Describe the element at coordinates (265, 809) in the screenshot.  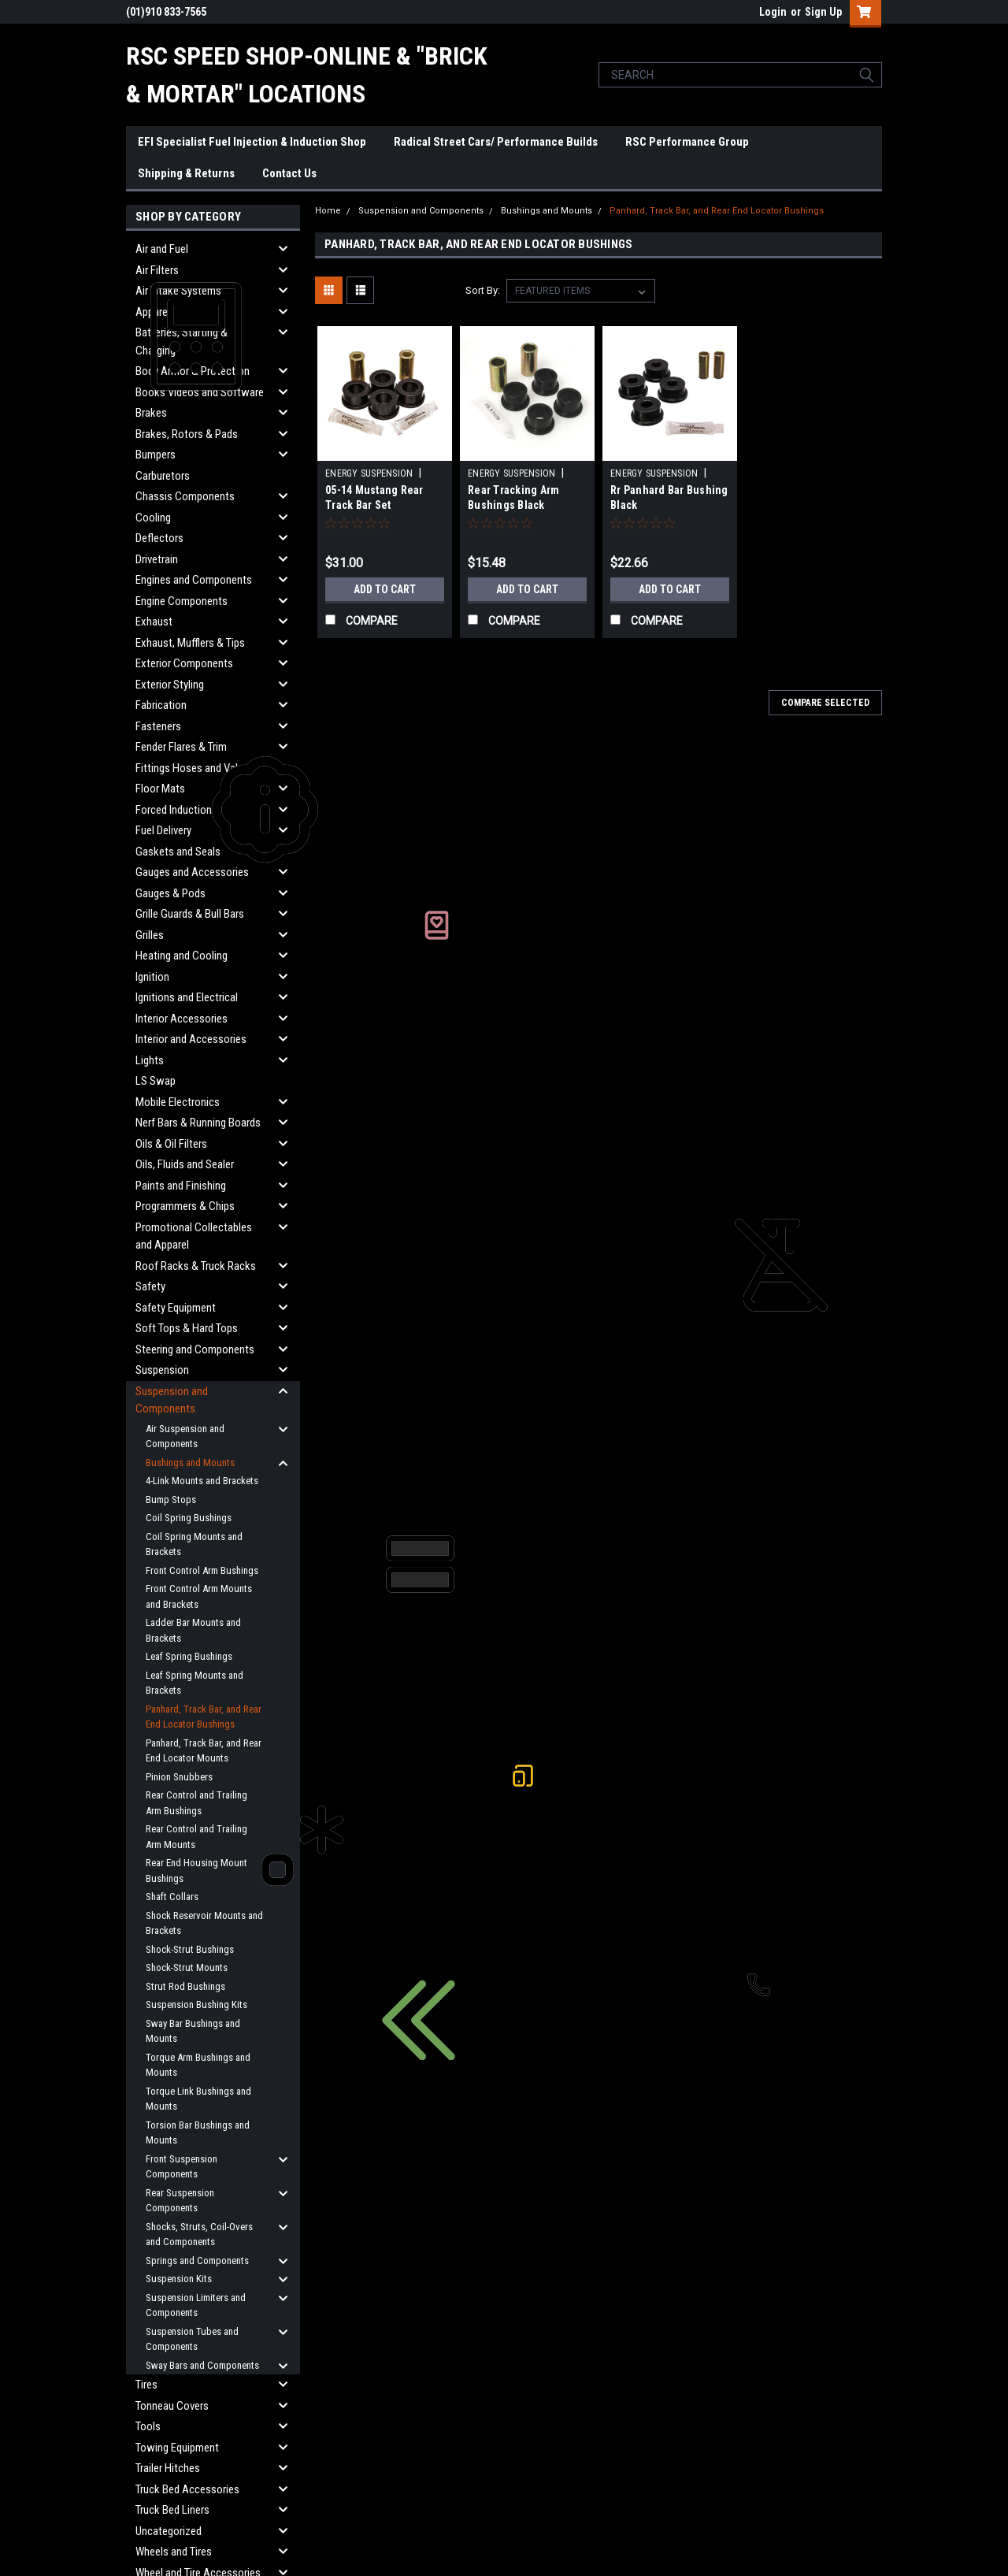
I see `view information or details` at that location.